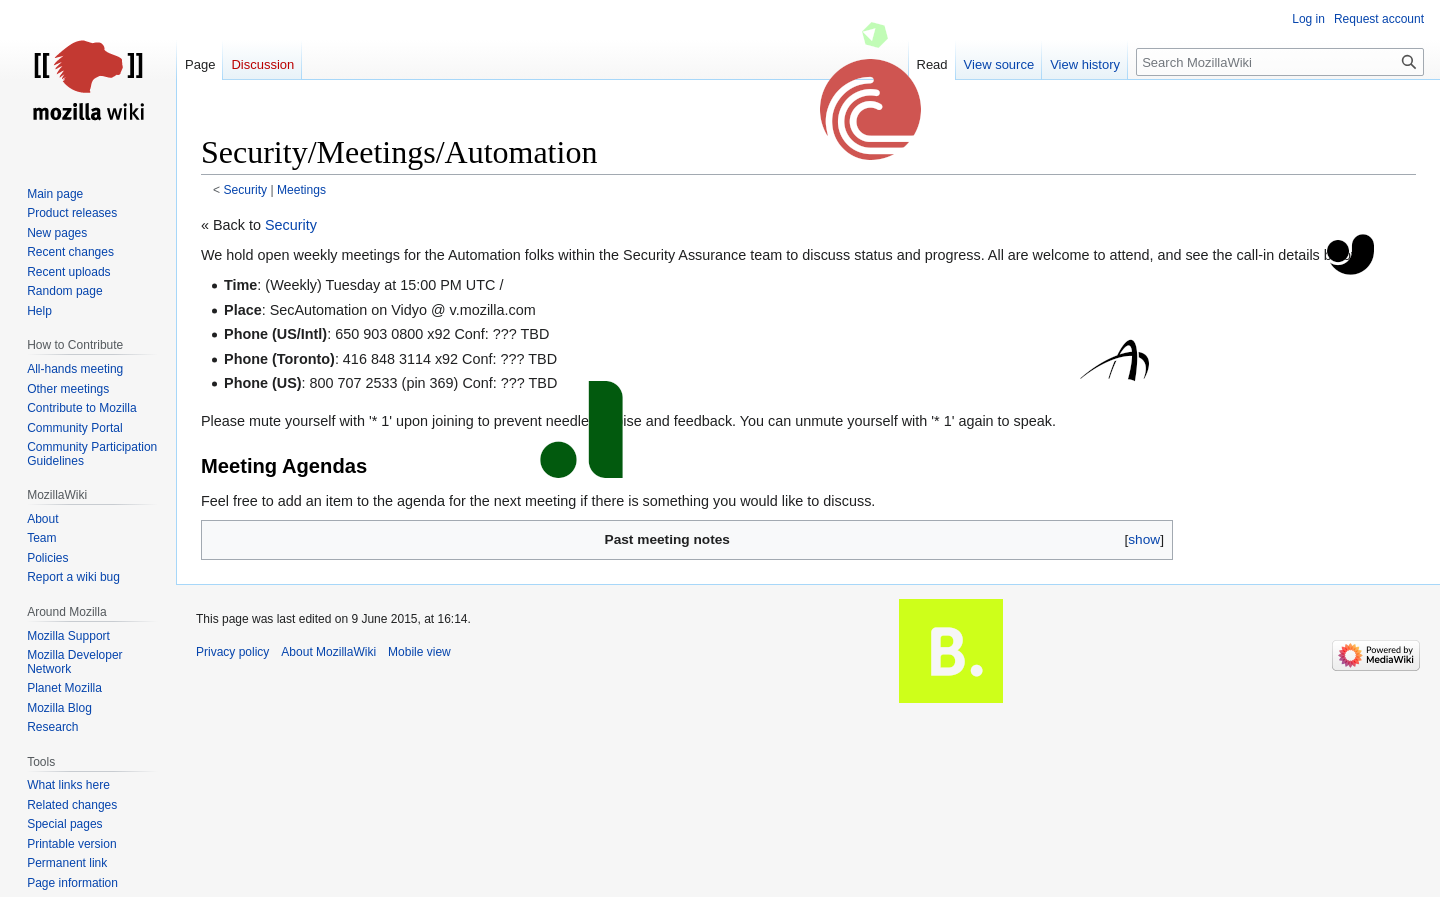 The width and height of the screenshot is (1440, 897). Describe the element at coordinates (1350, 254) in the screenshot. I see `ultralytics company logo` at that location.